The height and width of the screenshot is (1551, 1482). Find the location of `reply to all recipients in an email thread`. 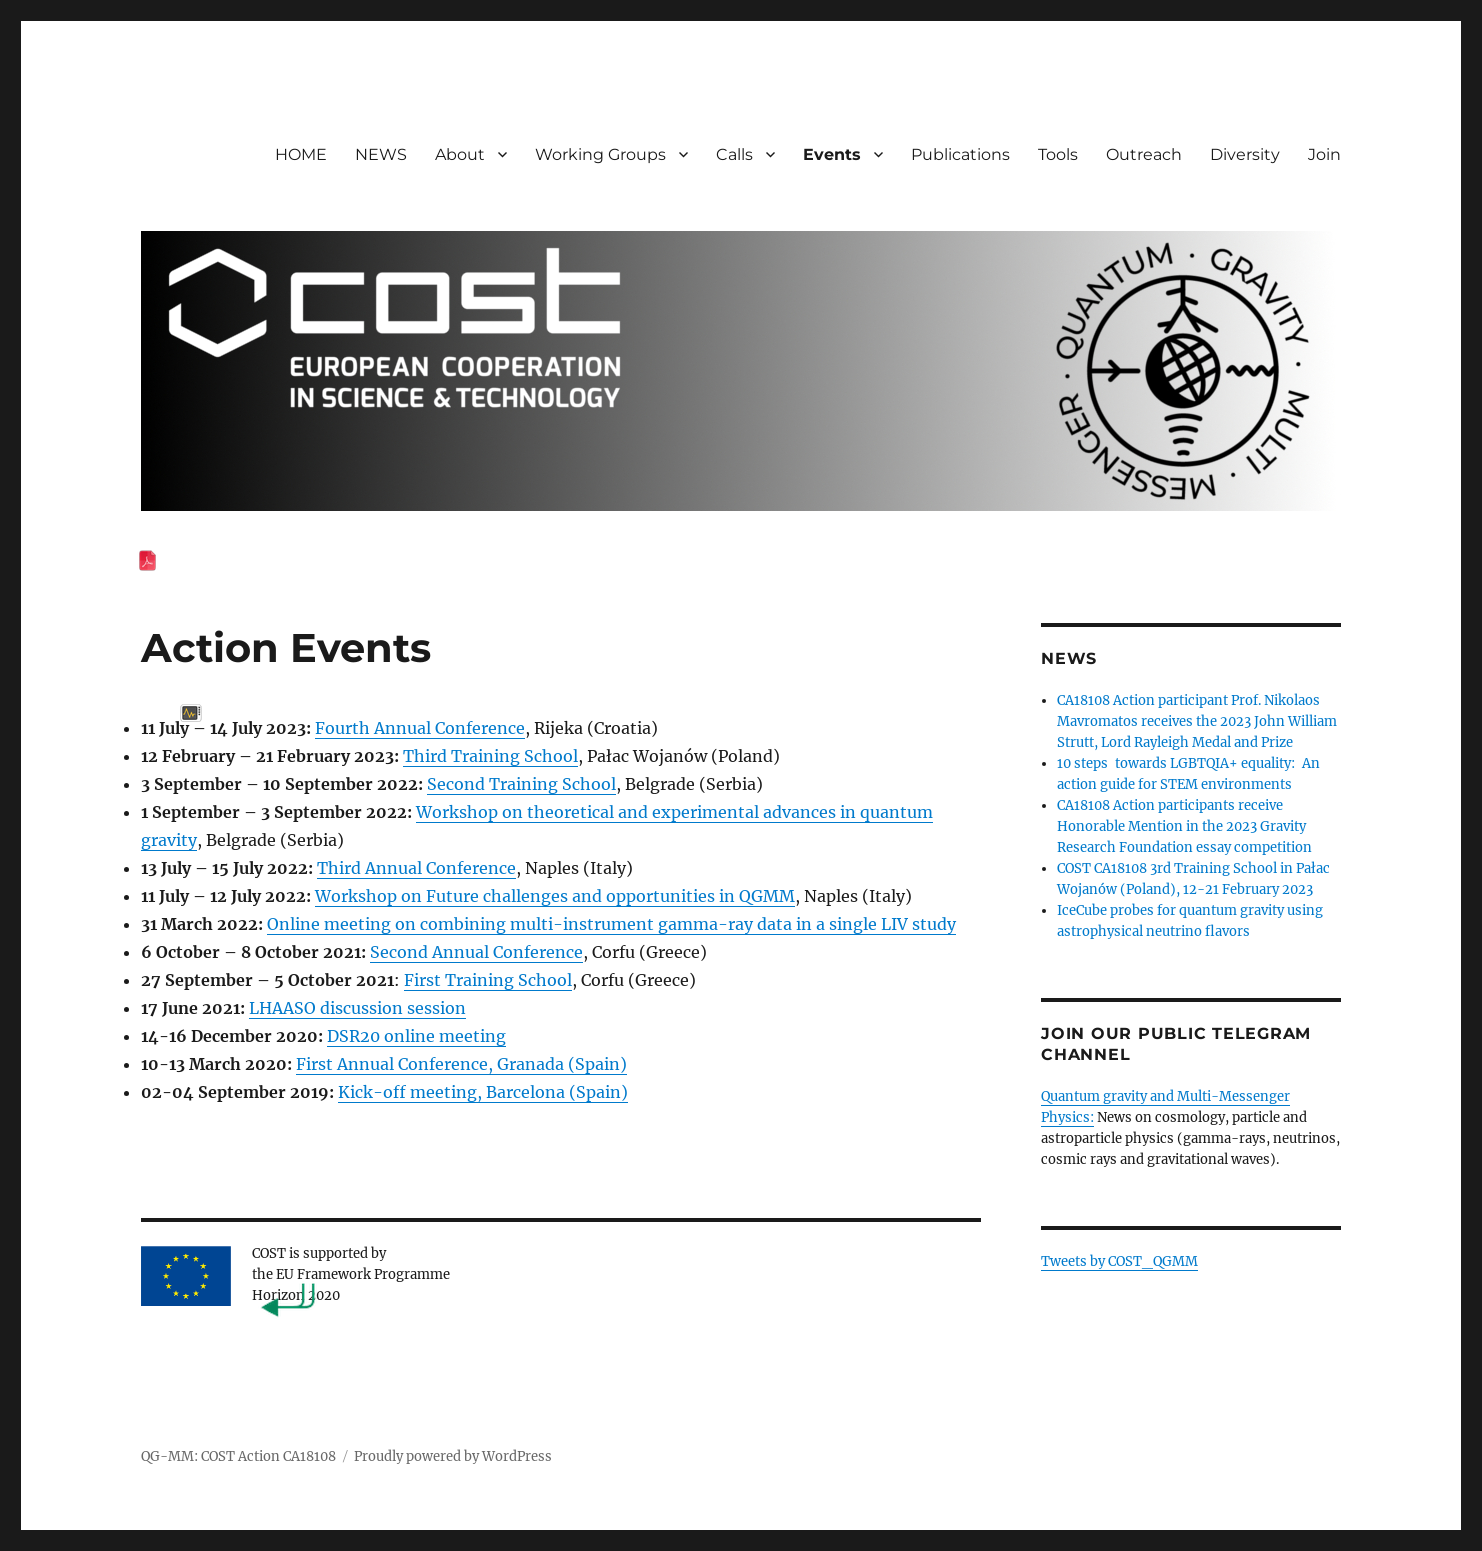

reply to all recipients in an email thread is located at coordinates (287, 1296).